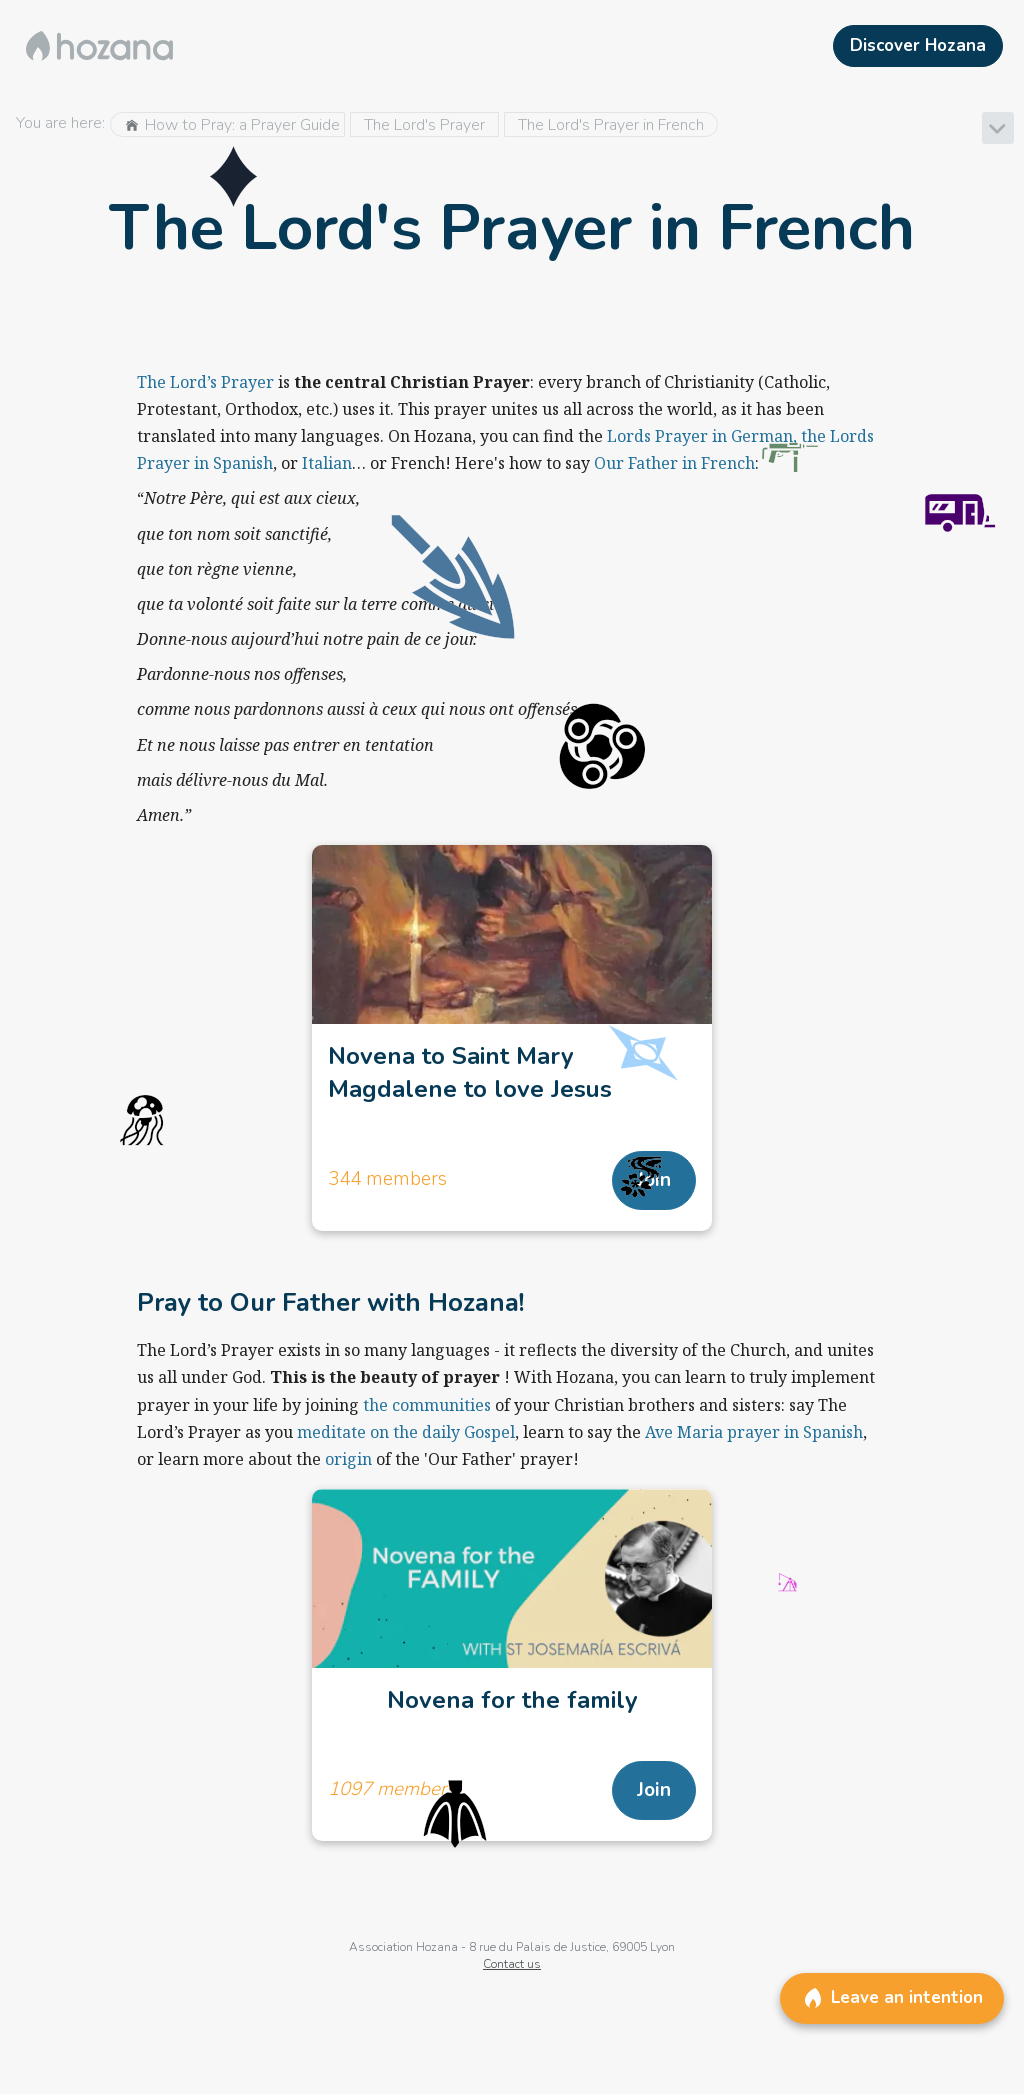 The width and height of the screenshot is (1024, 2094). Describe the element at coordinates (643, 1052) in the screenshot. I see `mark as favorite` at that location.